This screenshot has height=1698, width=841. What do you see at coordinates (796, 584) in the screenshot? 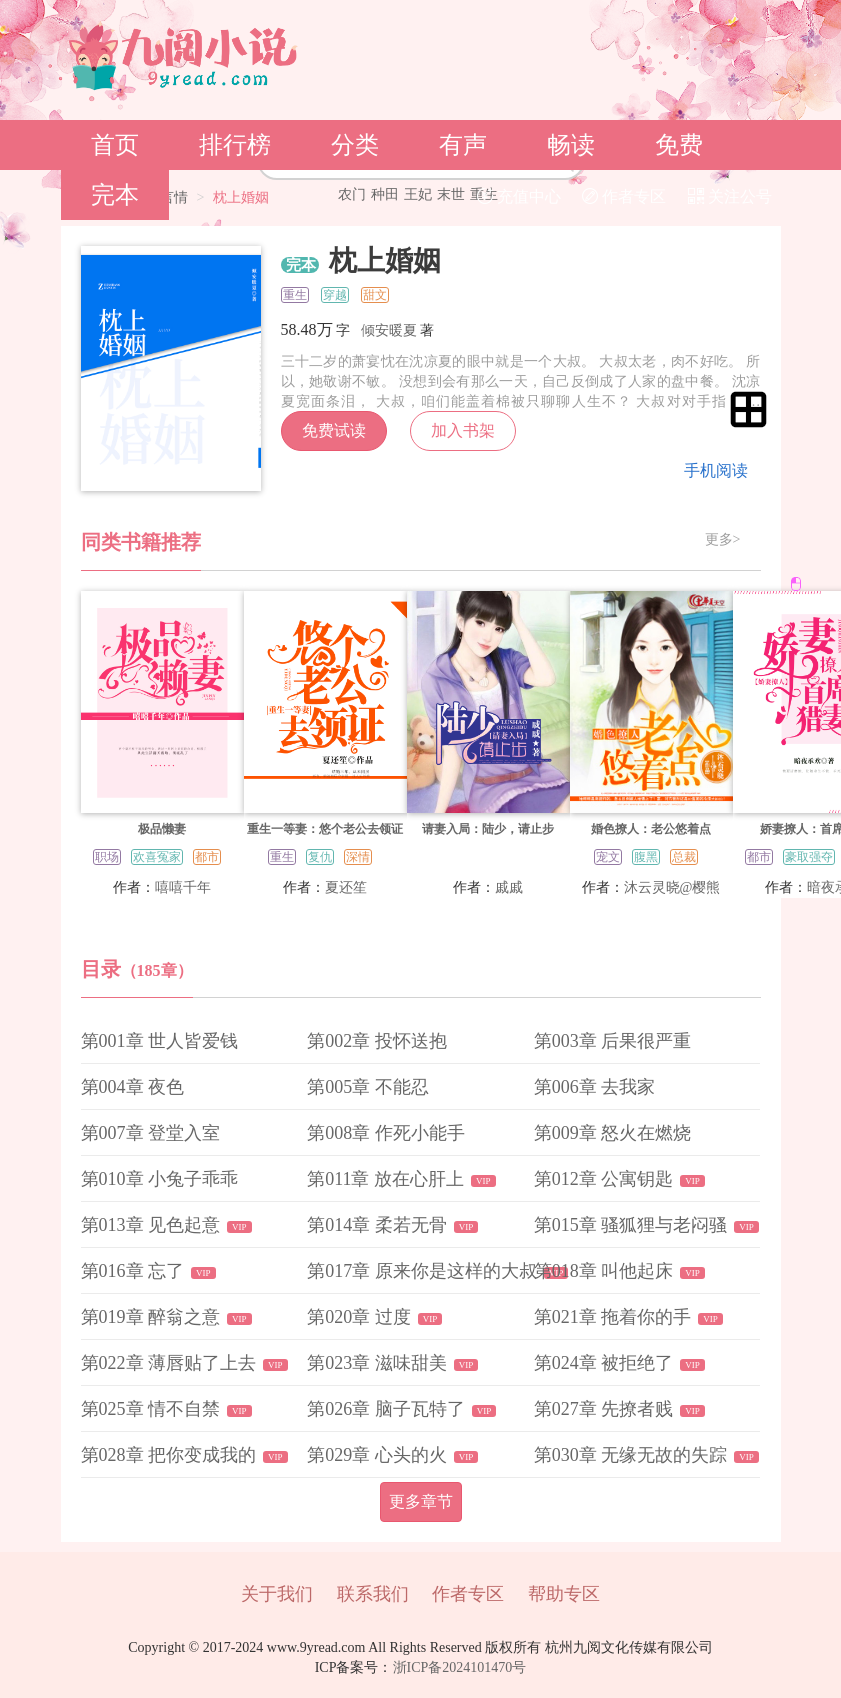
I see `left mouse button click action` at bounding box center [796, 584].